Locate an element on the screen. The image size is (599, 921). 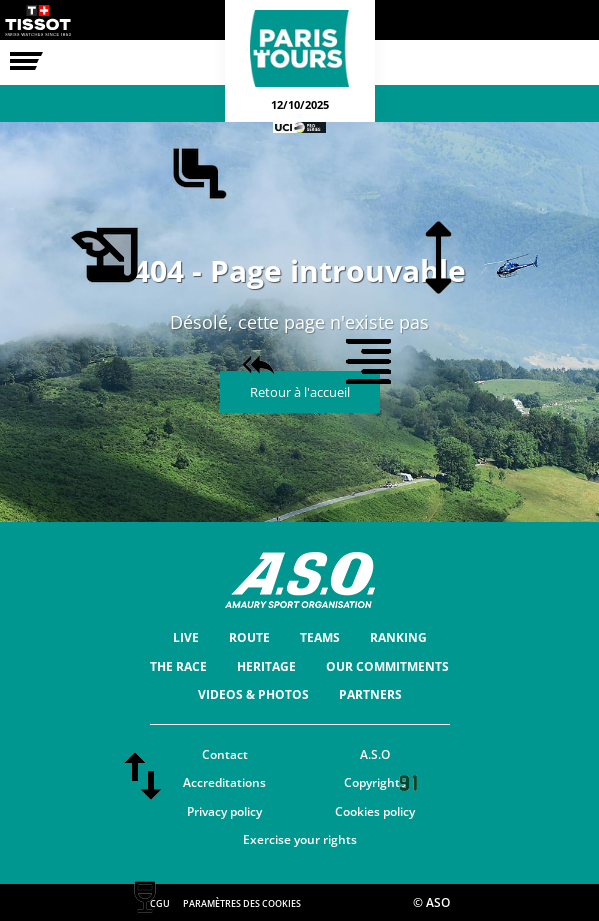
adjust height or vertical size is located at coordinates (438, 257).